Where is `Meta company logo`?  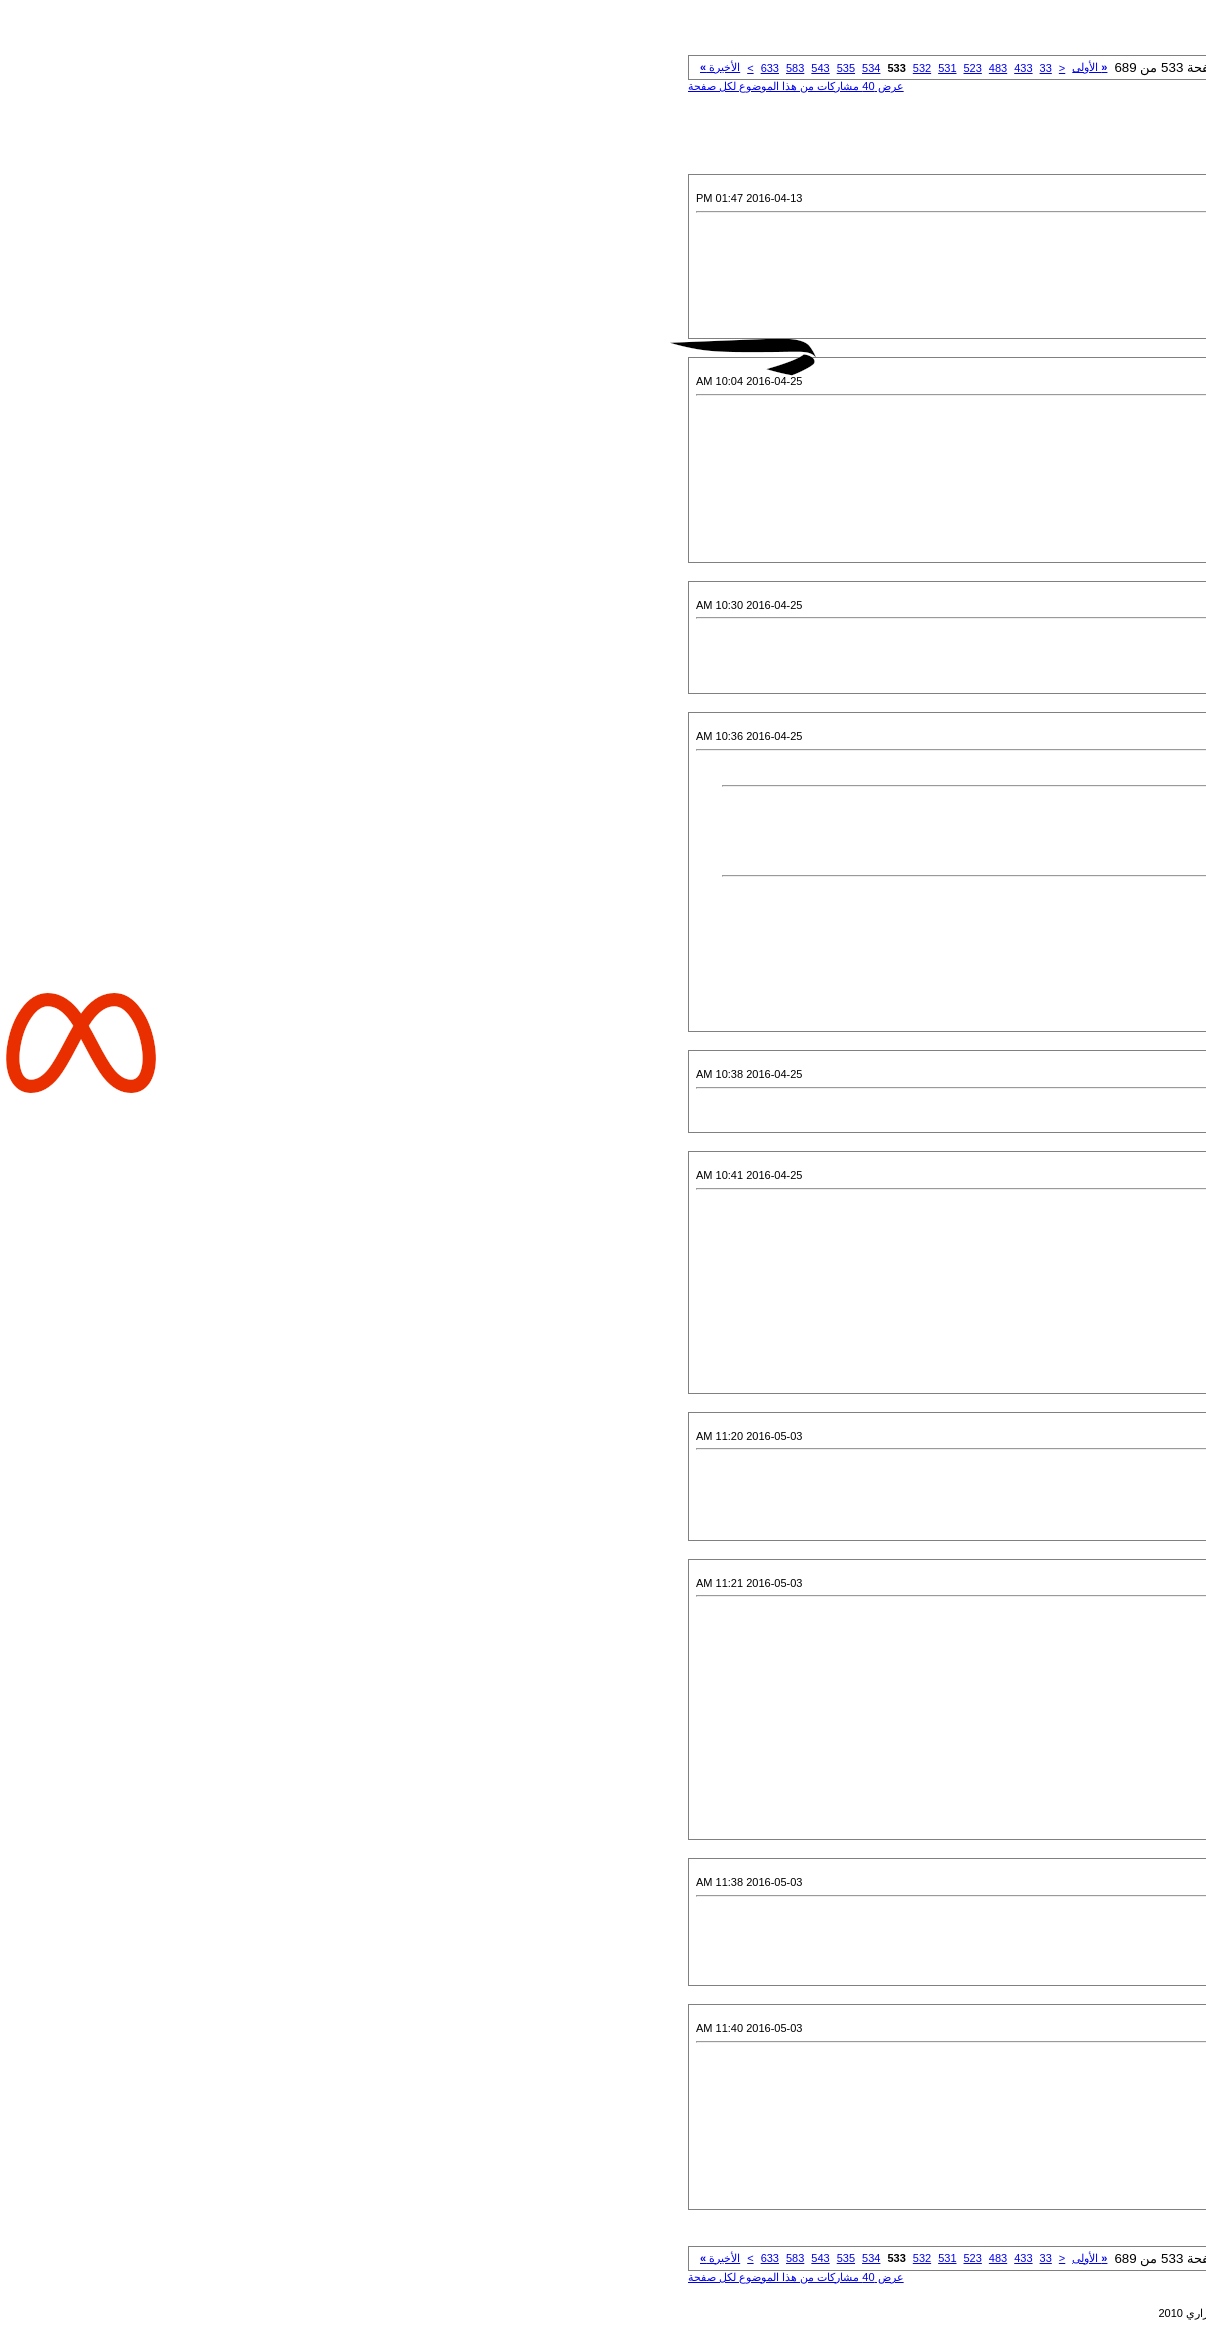
Meta company logo is located at coordinates (81, 1043).